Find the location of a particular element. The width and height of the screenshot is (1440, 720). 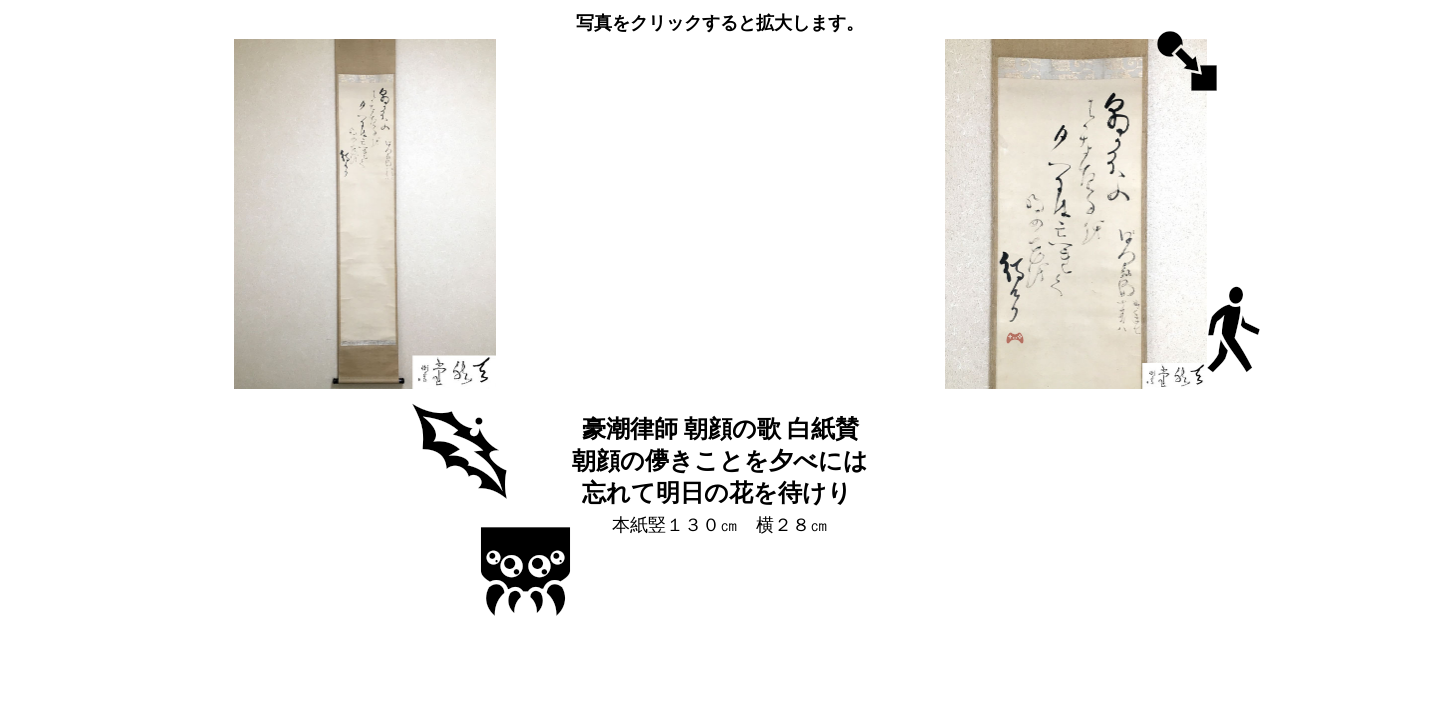

switch to walking directions is located at coordinates (1233, 329).